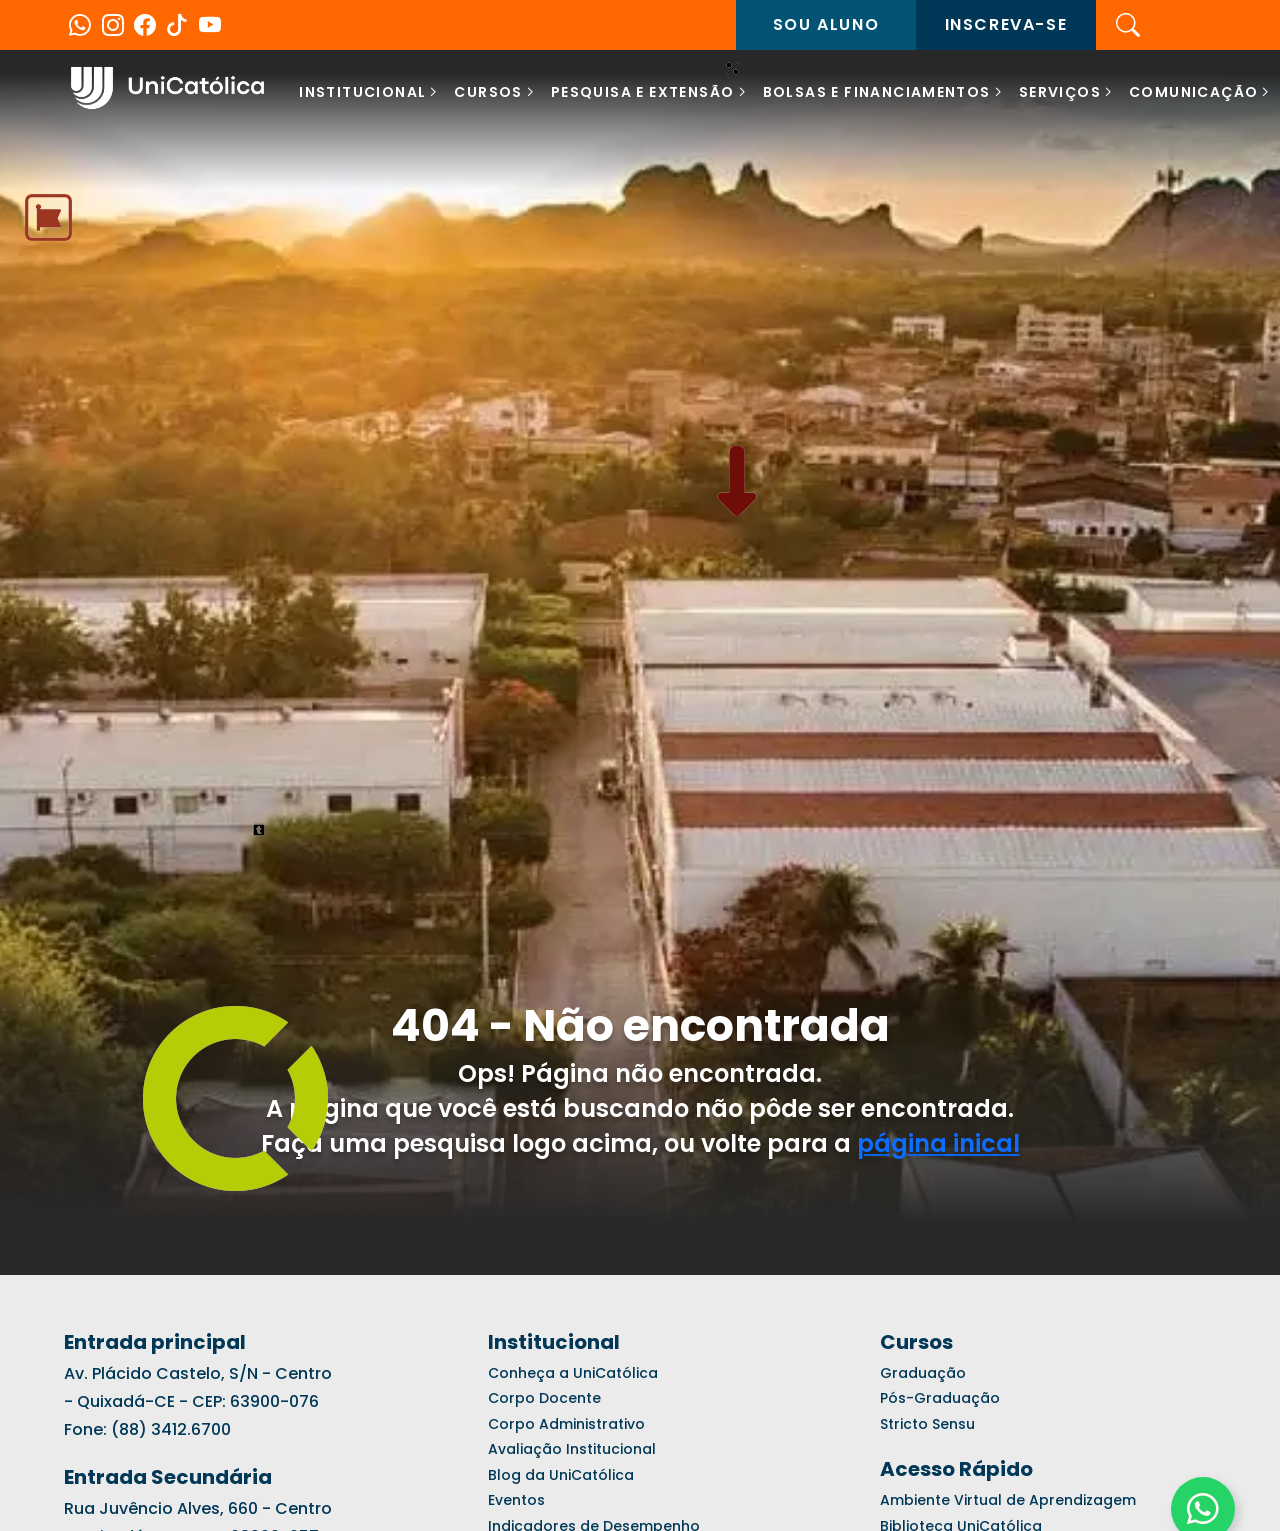  I want to click on scroll down to see more content, so click(737, 481).